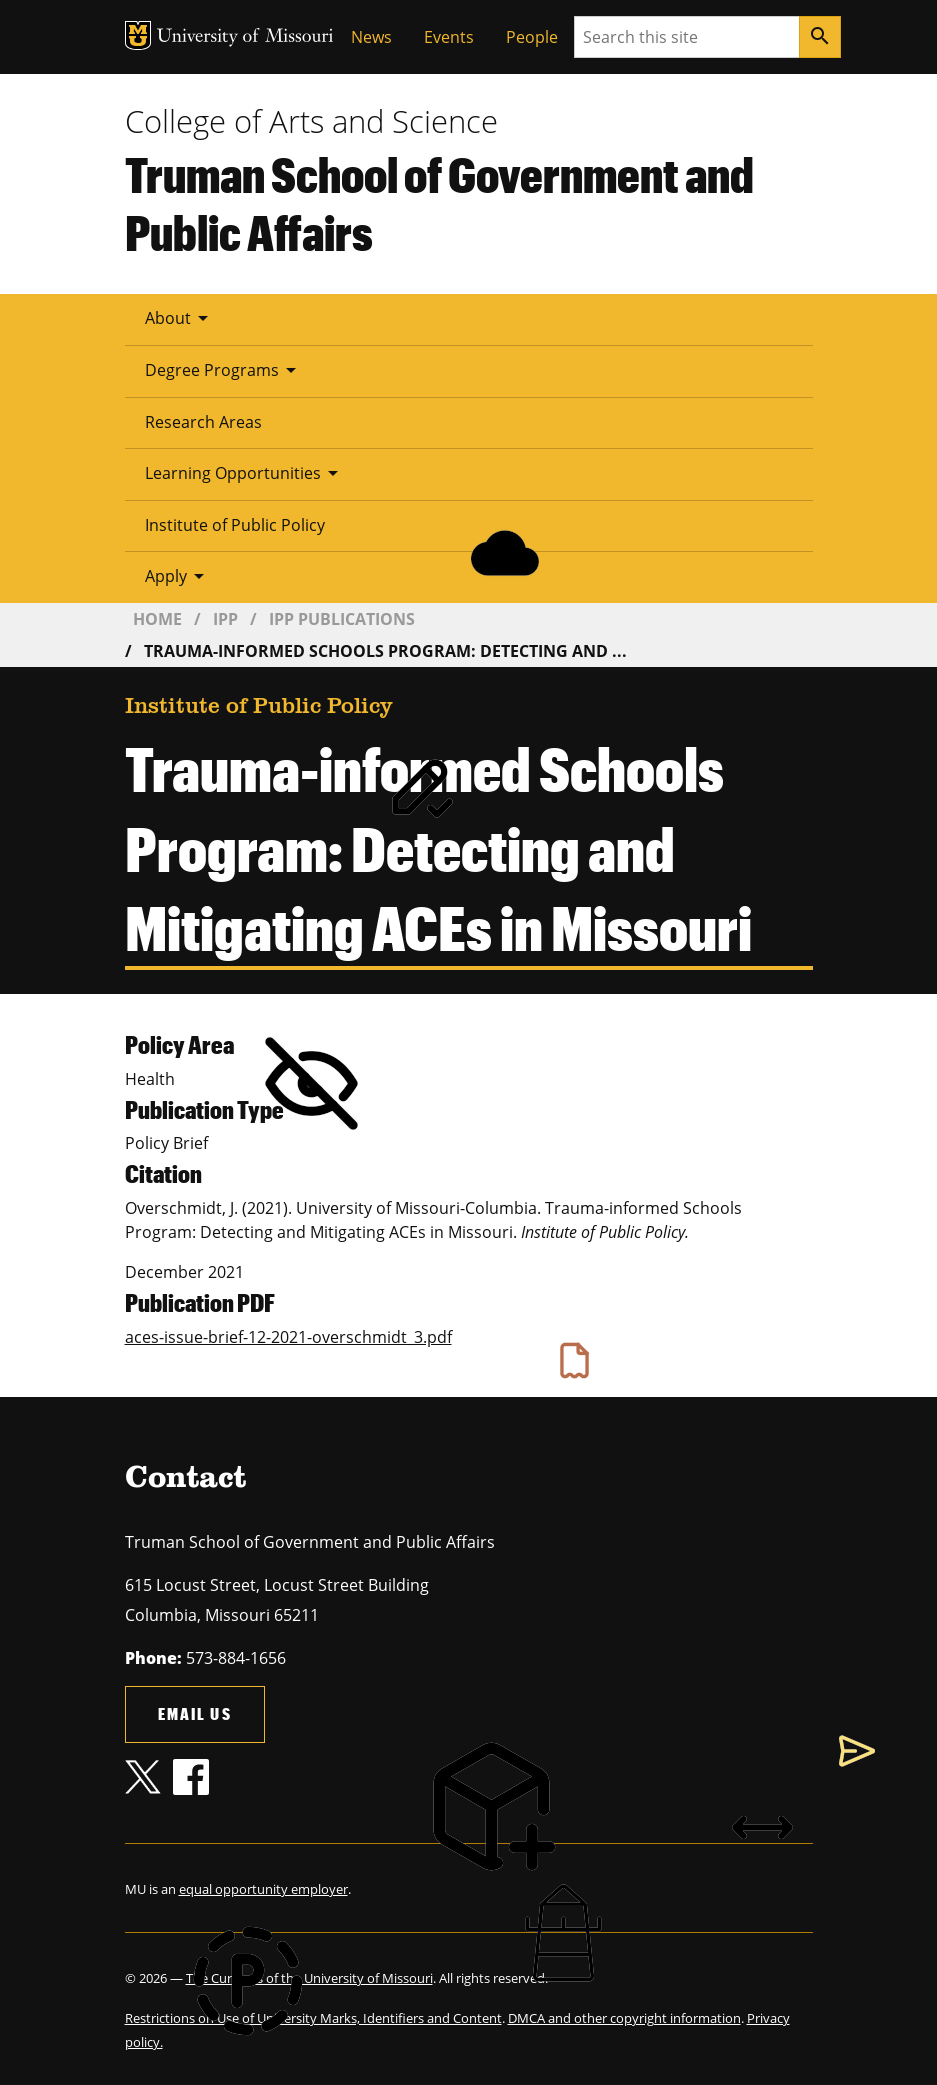 The width and height of the screenshot is (937, 2085). What do you see at coordinates (563, 1936) in the screenshot?
I see `access navigation or guidance features` at bounding box center [563, 1936].